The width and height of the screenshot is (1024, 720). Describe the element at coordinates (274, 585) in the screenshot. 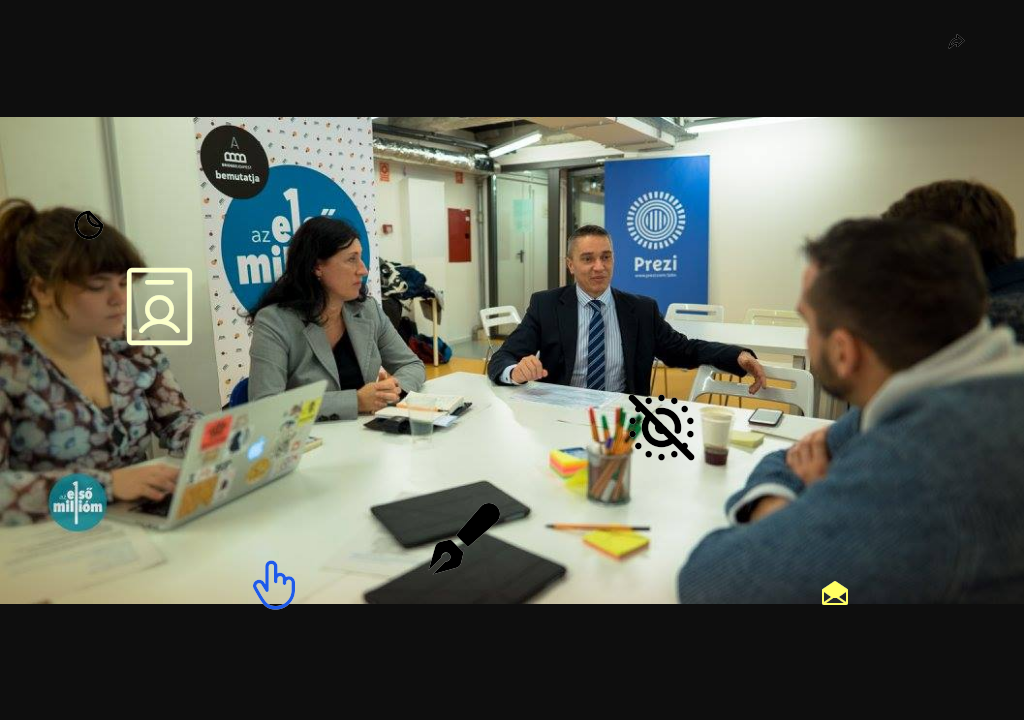

I see `tap or click to interact with an element` at that location.